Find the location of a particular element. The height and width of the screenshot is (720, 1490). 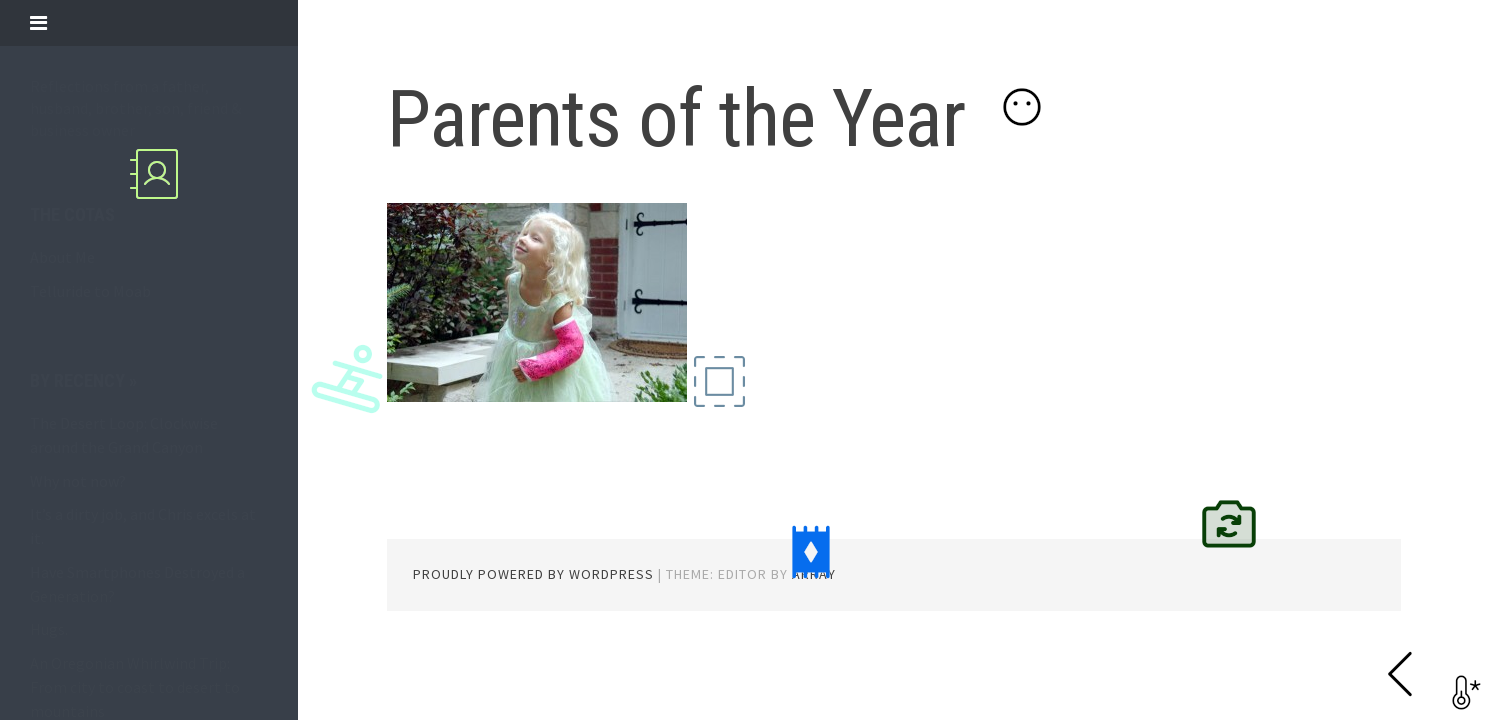

view or manage rug products in a home decor app is located at coordinates (811, 552).